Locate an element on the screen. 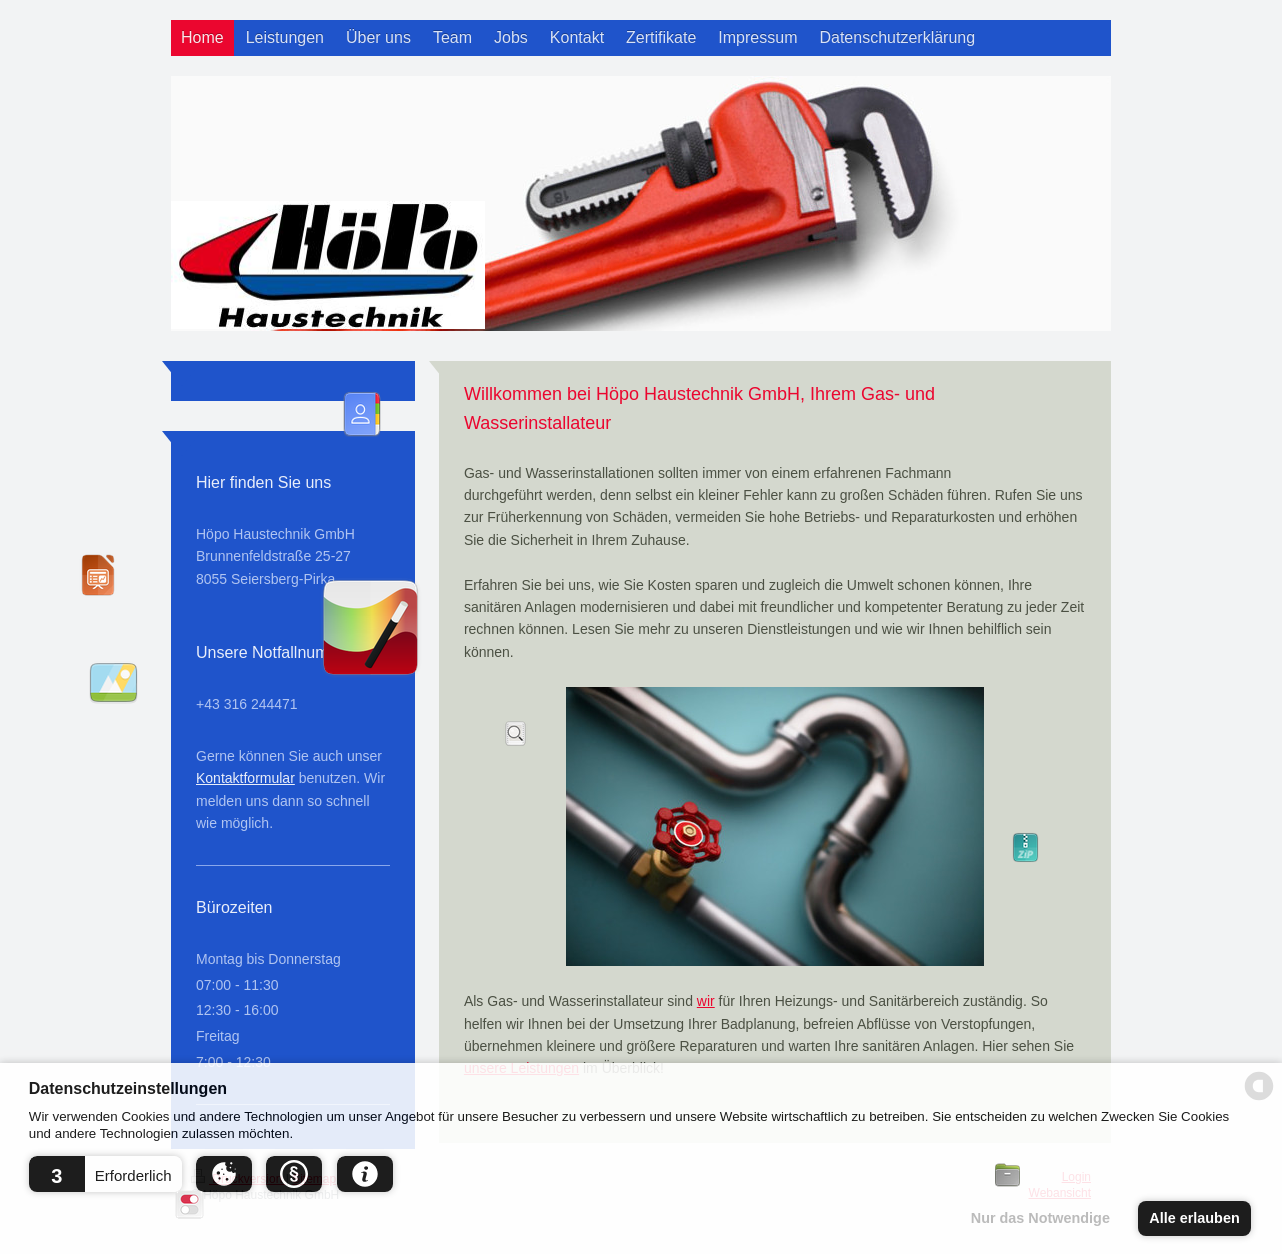 This screenshot has height=1254, width=1282. open the address book application is located at coordinates (362, 414).